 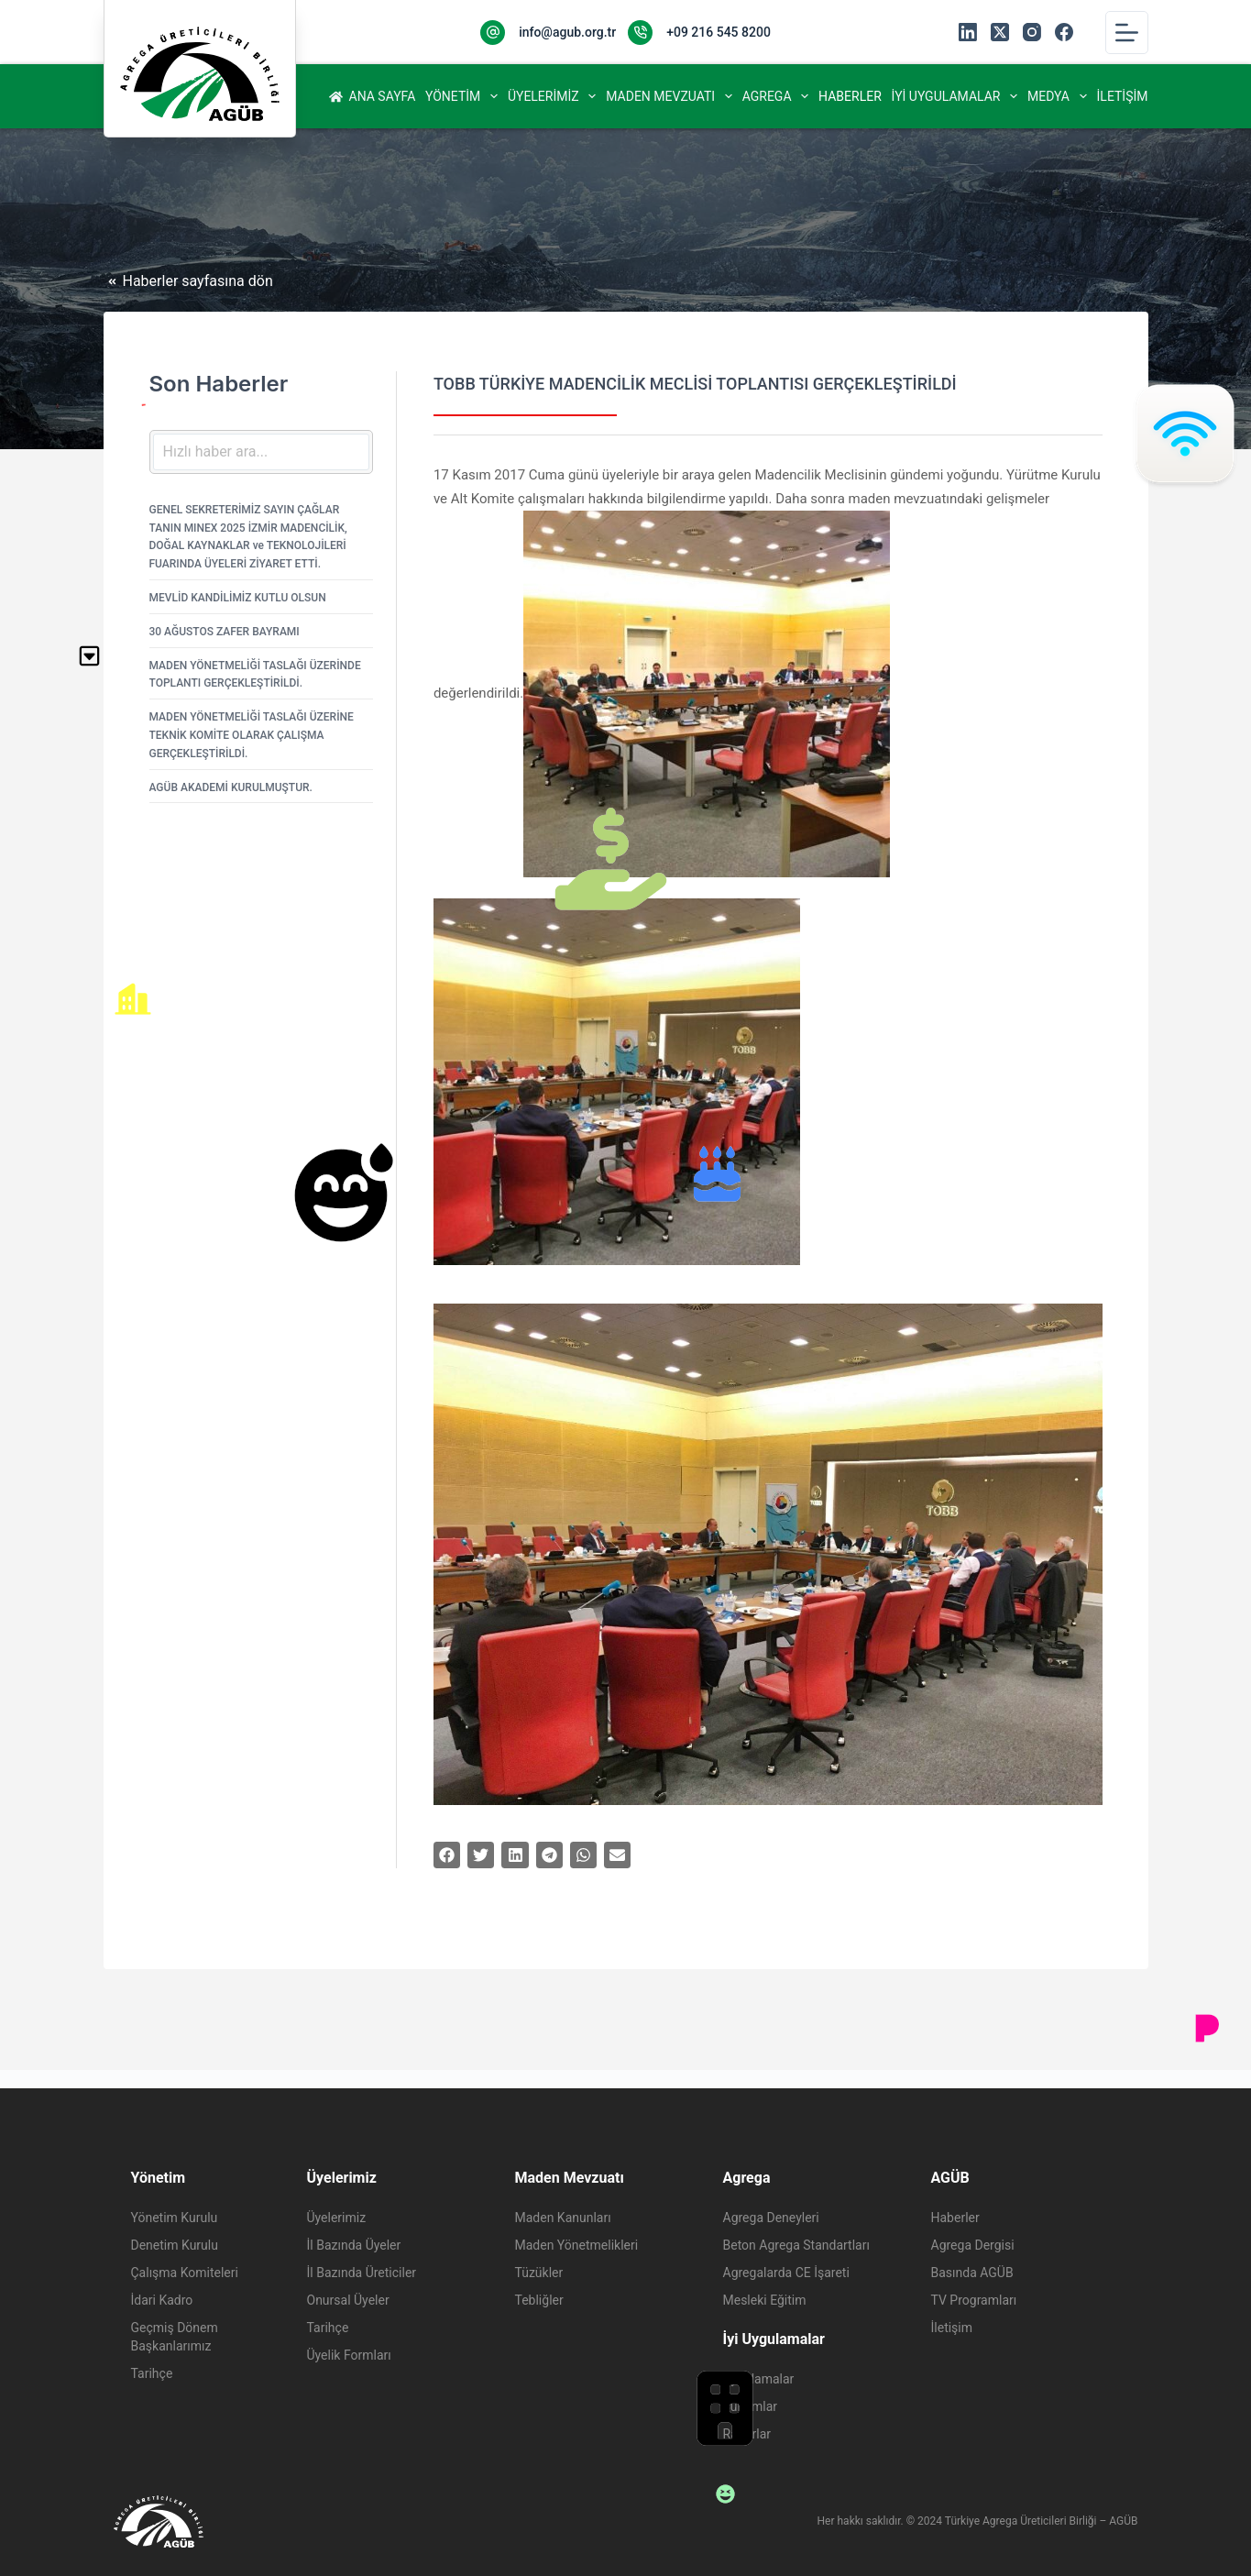 I want to click on view company or organization profile, so click(x=725, y=2408).